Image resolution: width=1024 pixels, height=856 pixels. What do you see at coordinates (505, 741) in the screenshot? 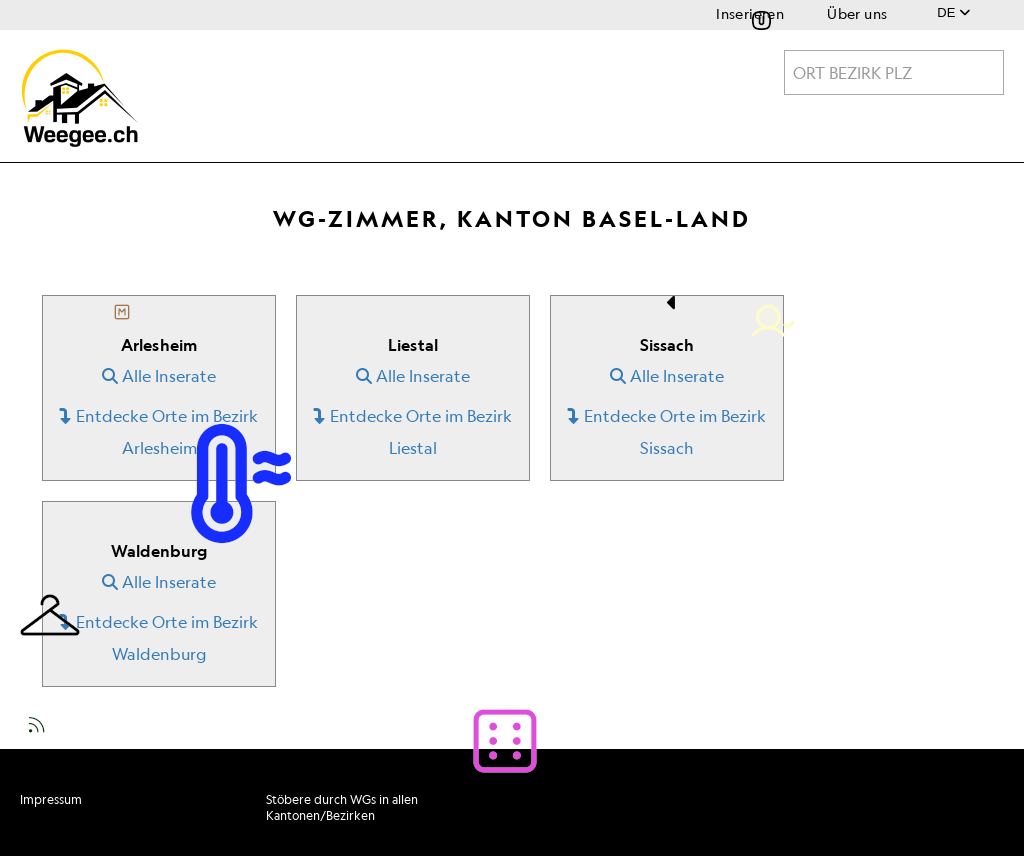
I see `randomize or shuffle content` at bounding box center [505, 741].